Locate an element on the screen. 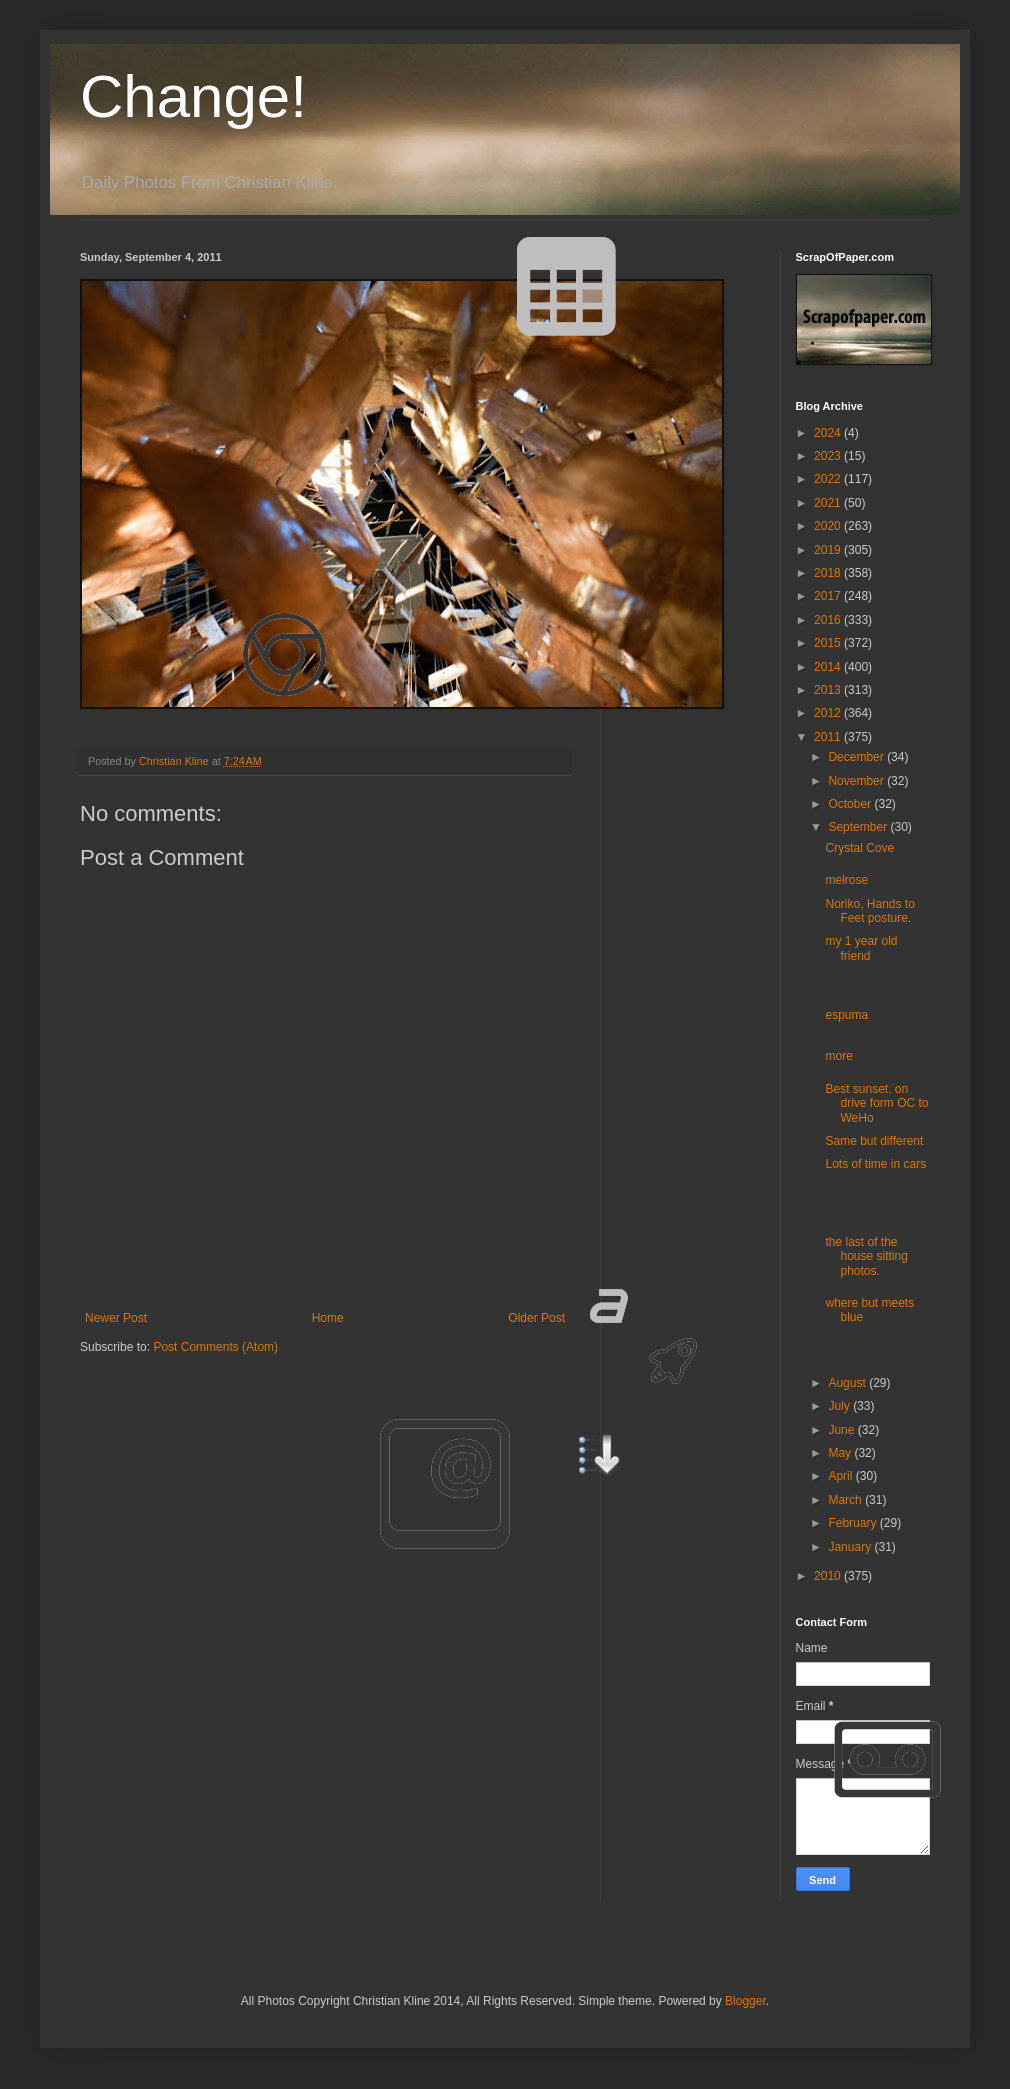 This screenshot has height=2089, width=1010. apply italic formatting to selected text is located at coordinates (611, 1306).